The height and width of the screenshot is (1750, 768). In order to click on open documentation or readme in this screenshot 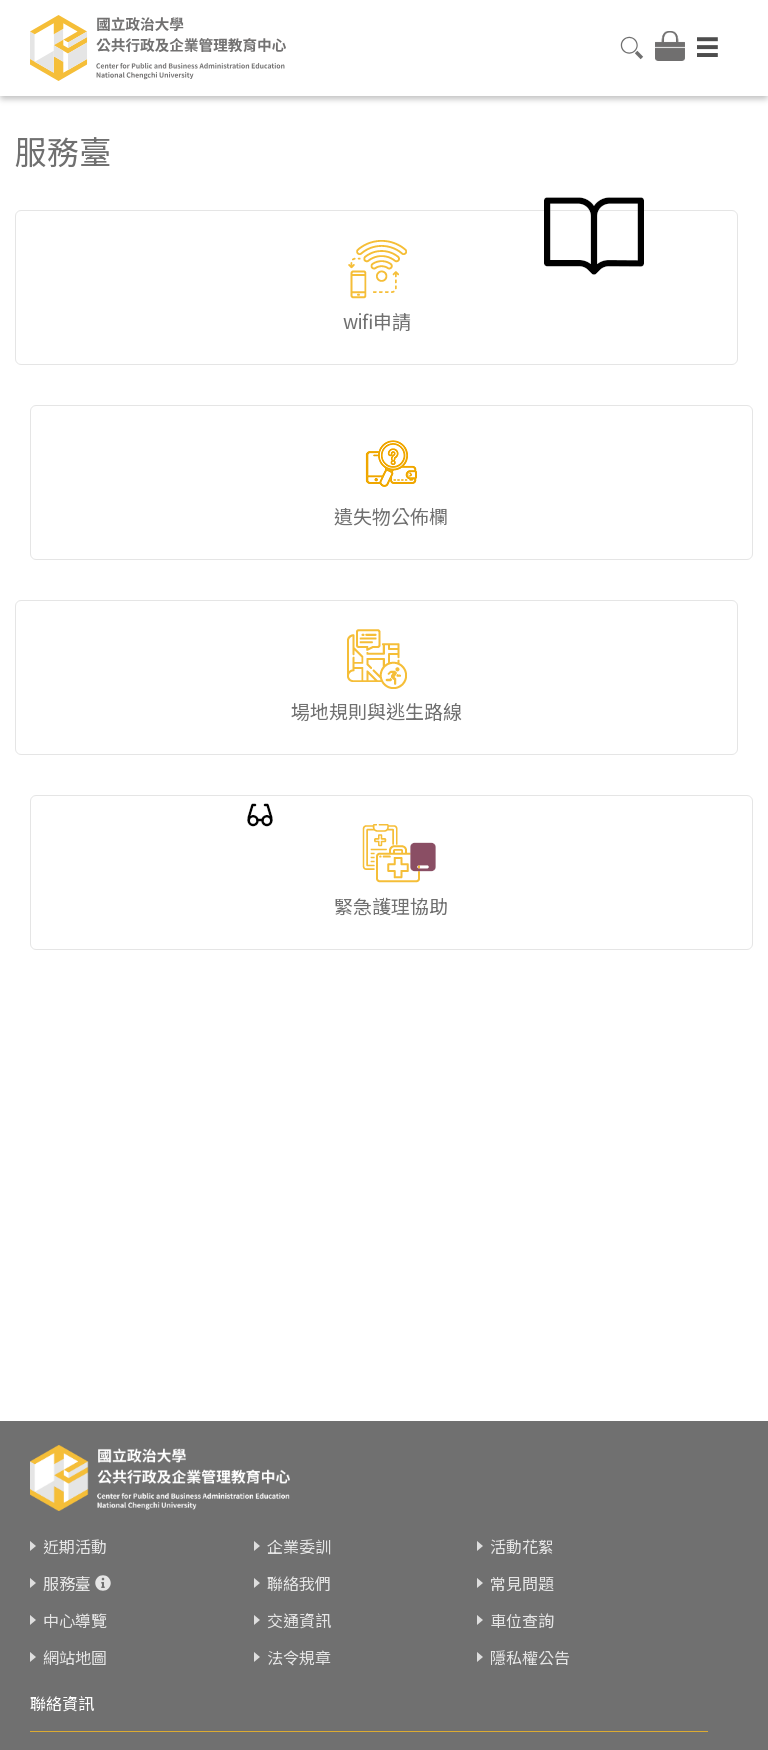, I will do `click(594, 235)`.